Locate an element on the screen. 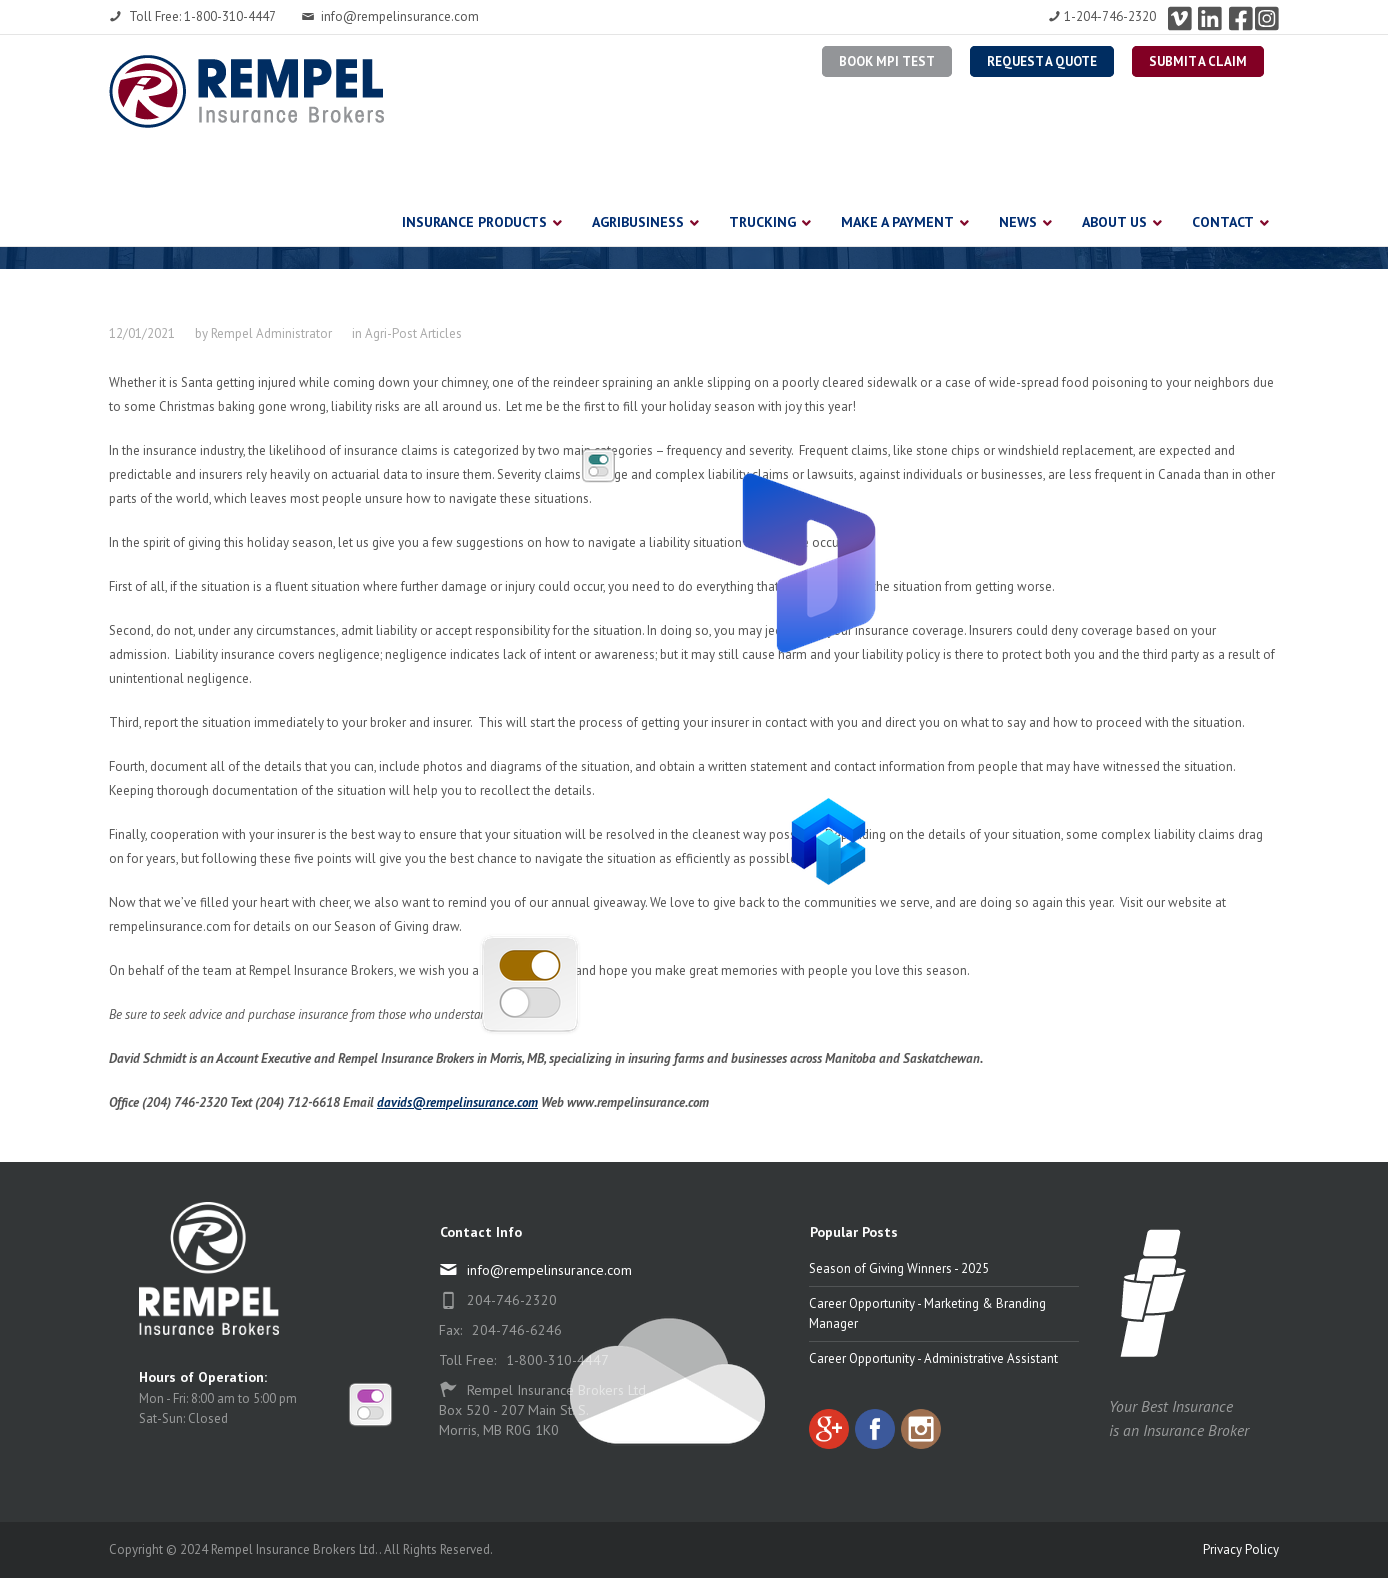 Image resolution: width=1388 pixels, height=1578 pixels. indicates onedrive storage quota status is located at coordinates (667, 1382).